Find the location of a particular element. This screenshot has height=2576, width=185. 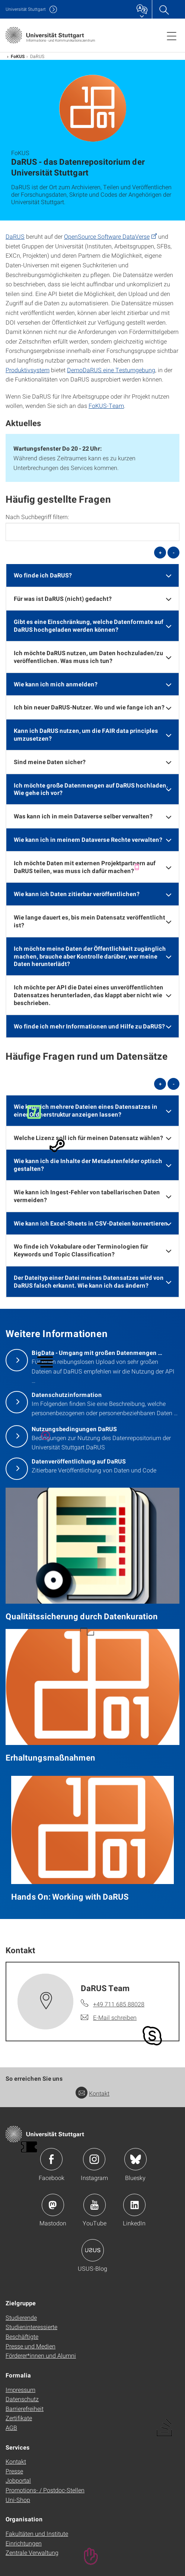

select or input the number seven is located at coordinates (34, 1112).